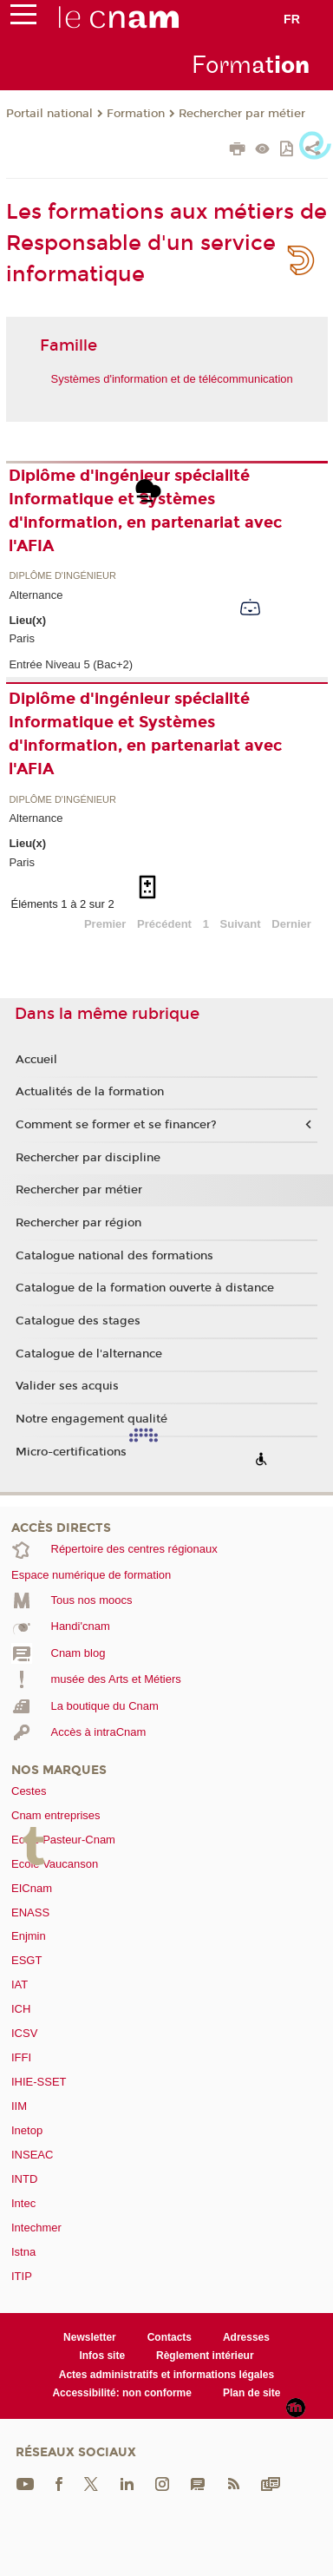 Image resolution: width=333 pixels, height=2576 pixels. What do you see at coordinates (147, 887) in the screenshot?
I see `access remote control settings` at bounding box center [147, 887].